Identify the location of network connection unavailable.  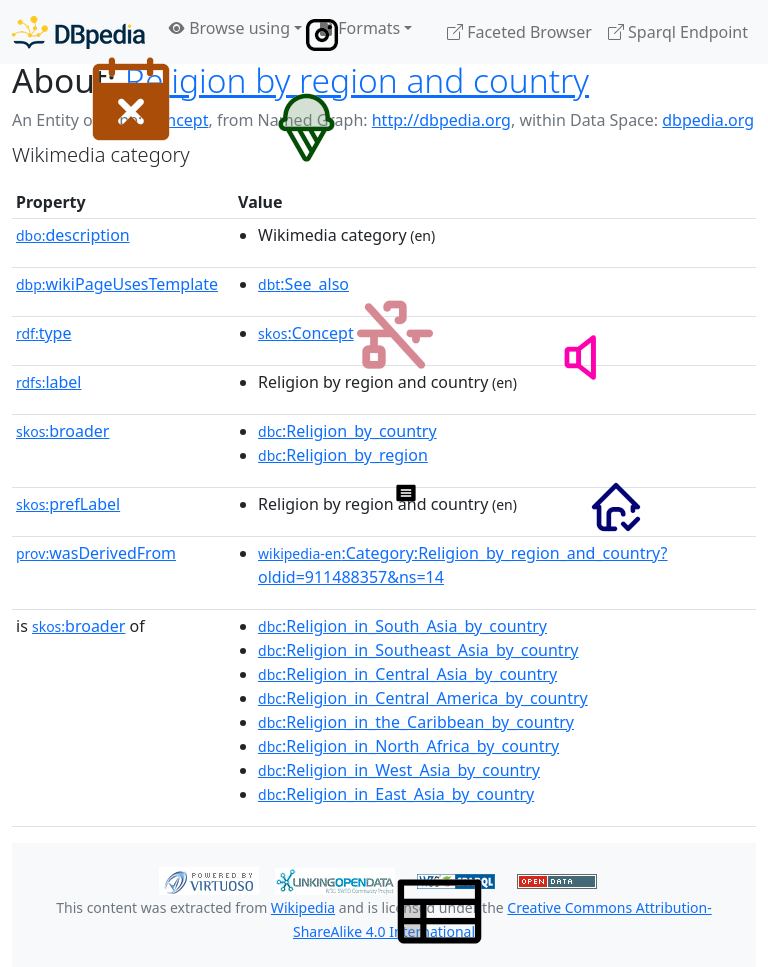
(395, 336).